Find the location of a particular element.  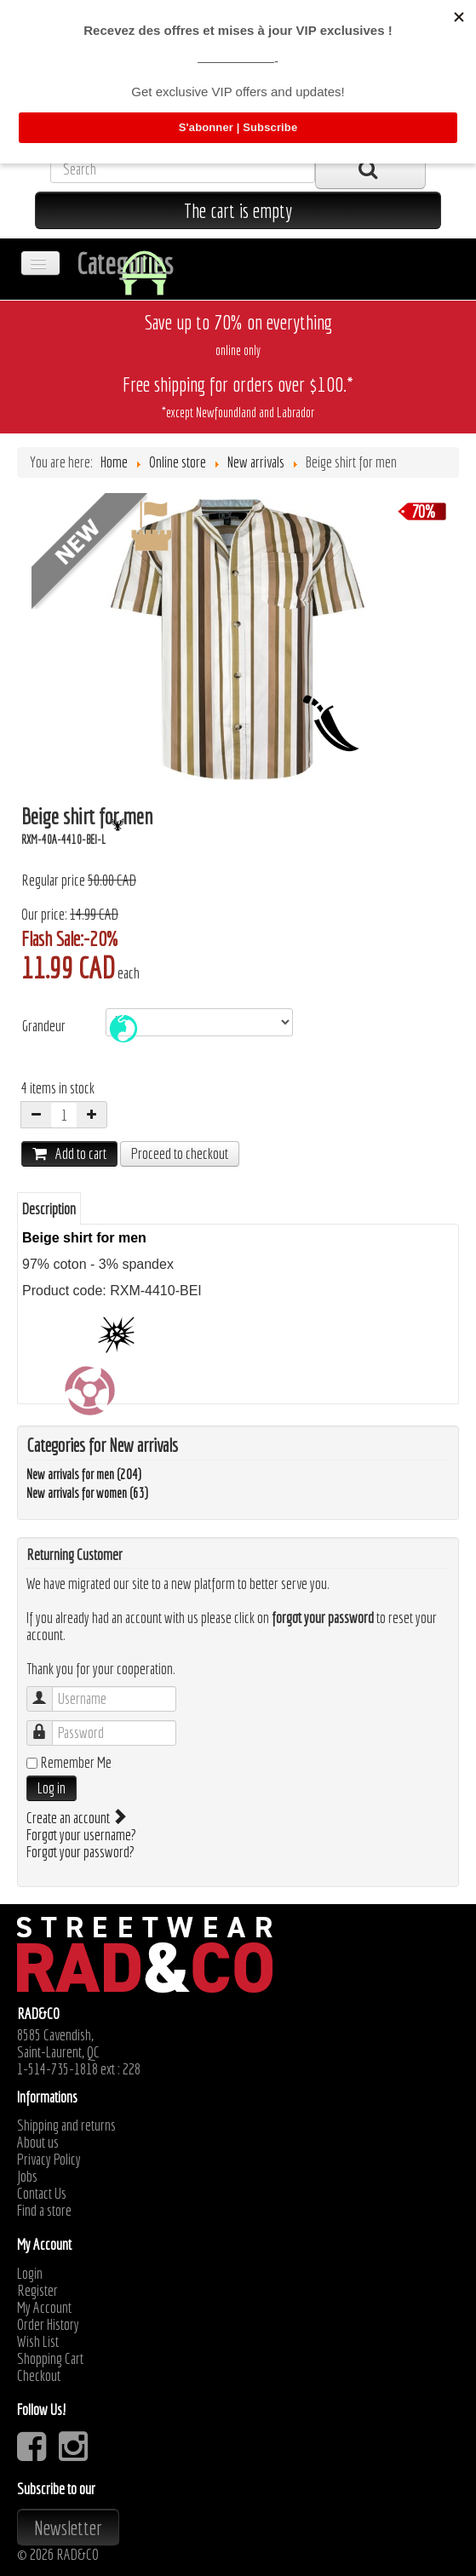

indicates pregnancy or fetal development stage is located at coordinates (123, 1029).